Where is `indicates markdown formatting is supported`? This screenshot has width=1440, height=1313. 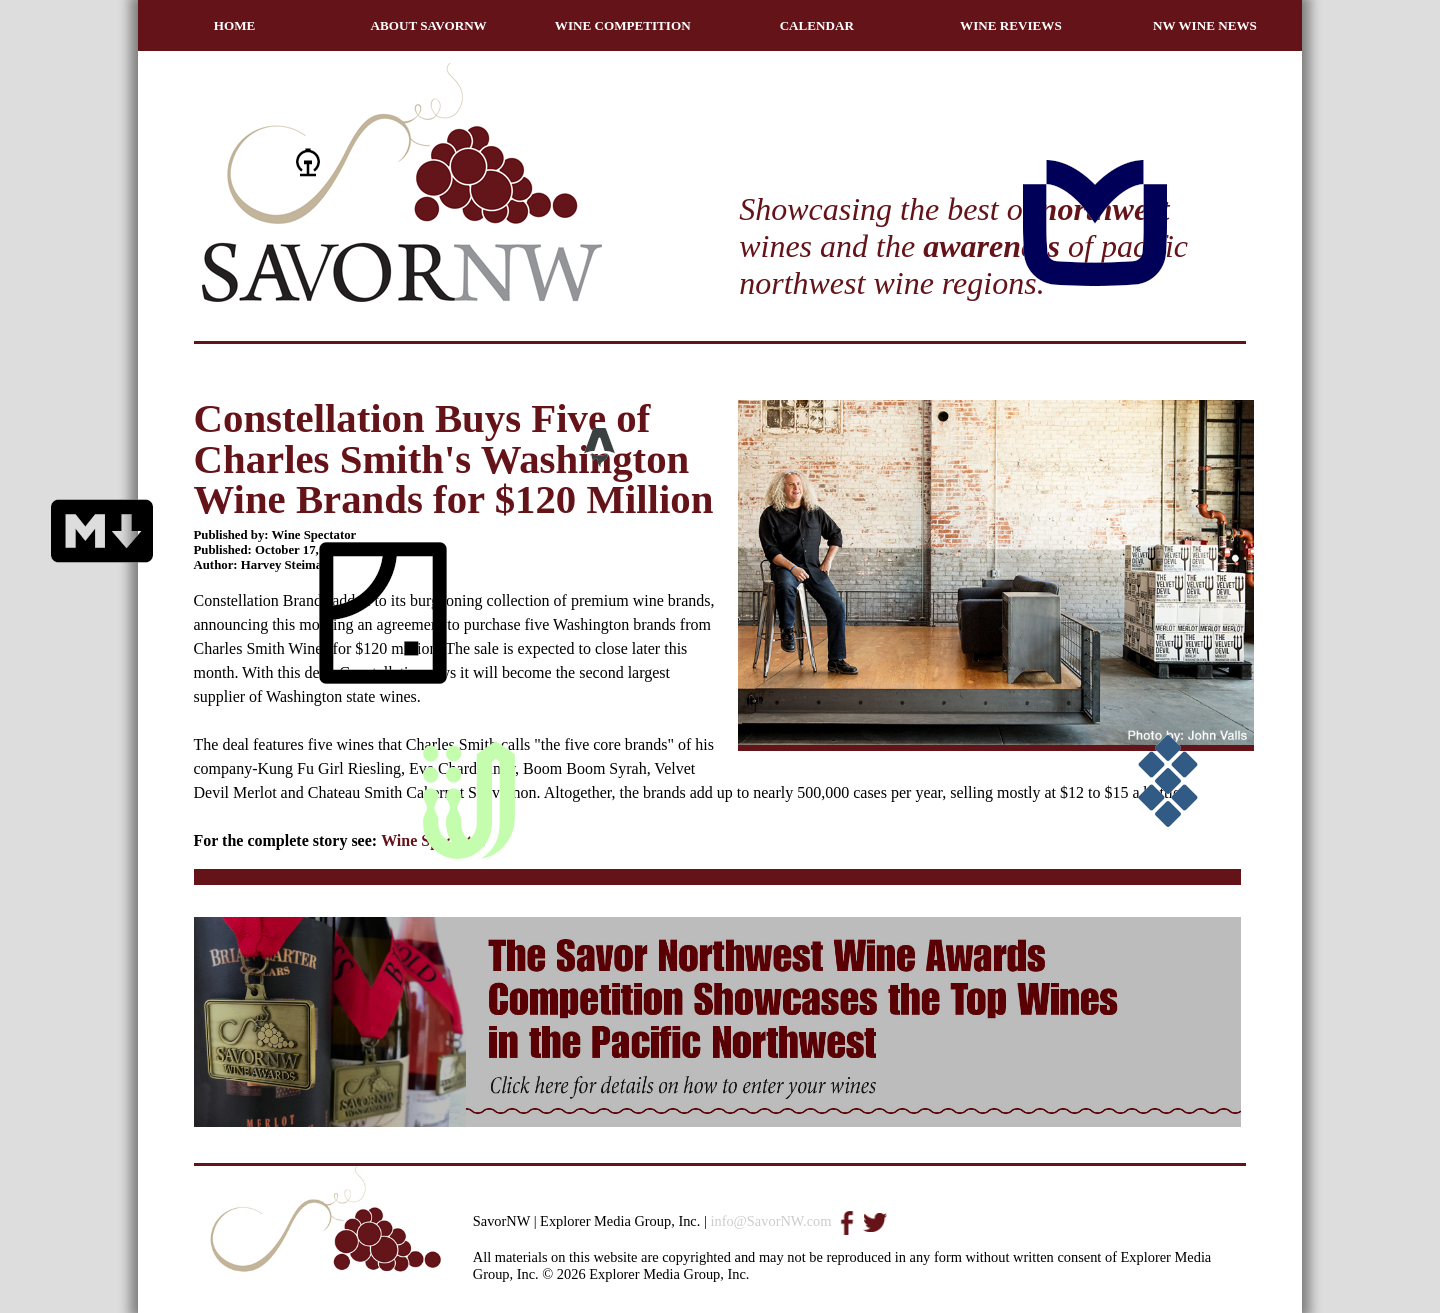
indicates markdown formatting is supported is located at coordinates (102, 531).